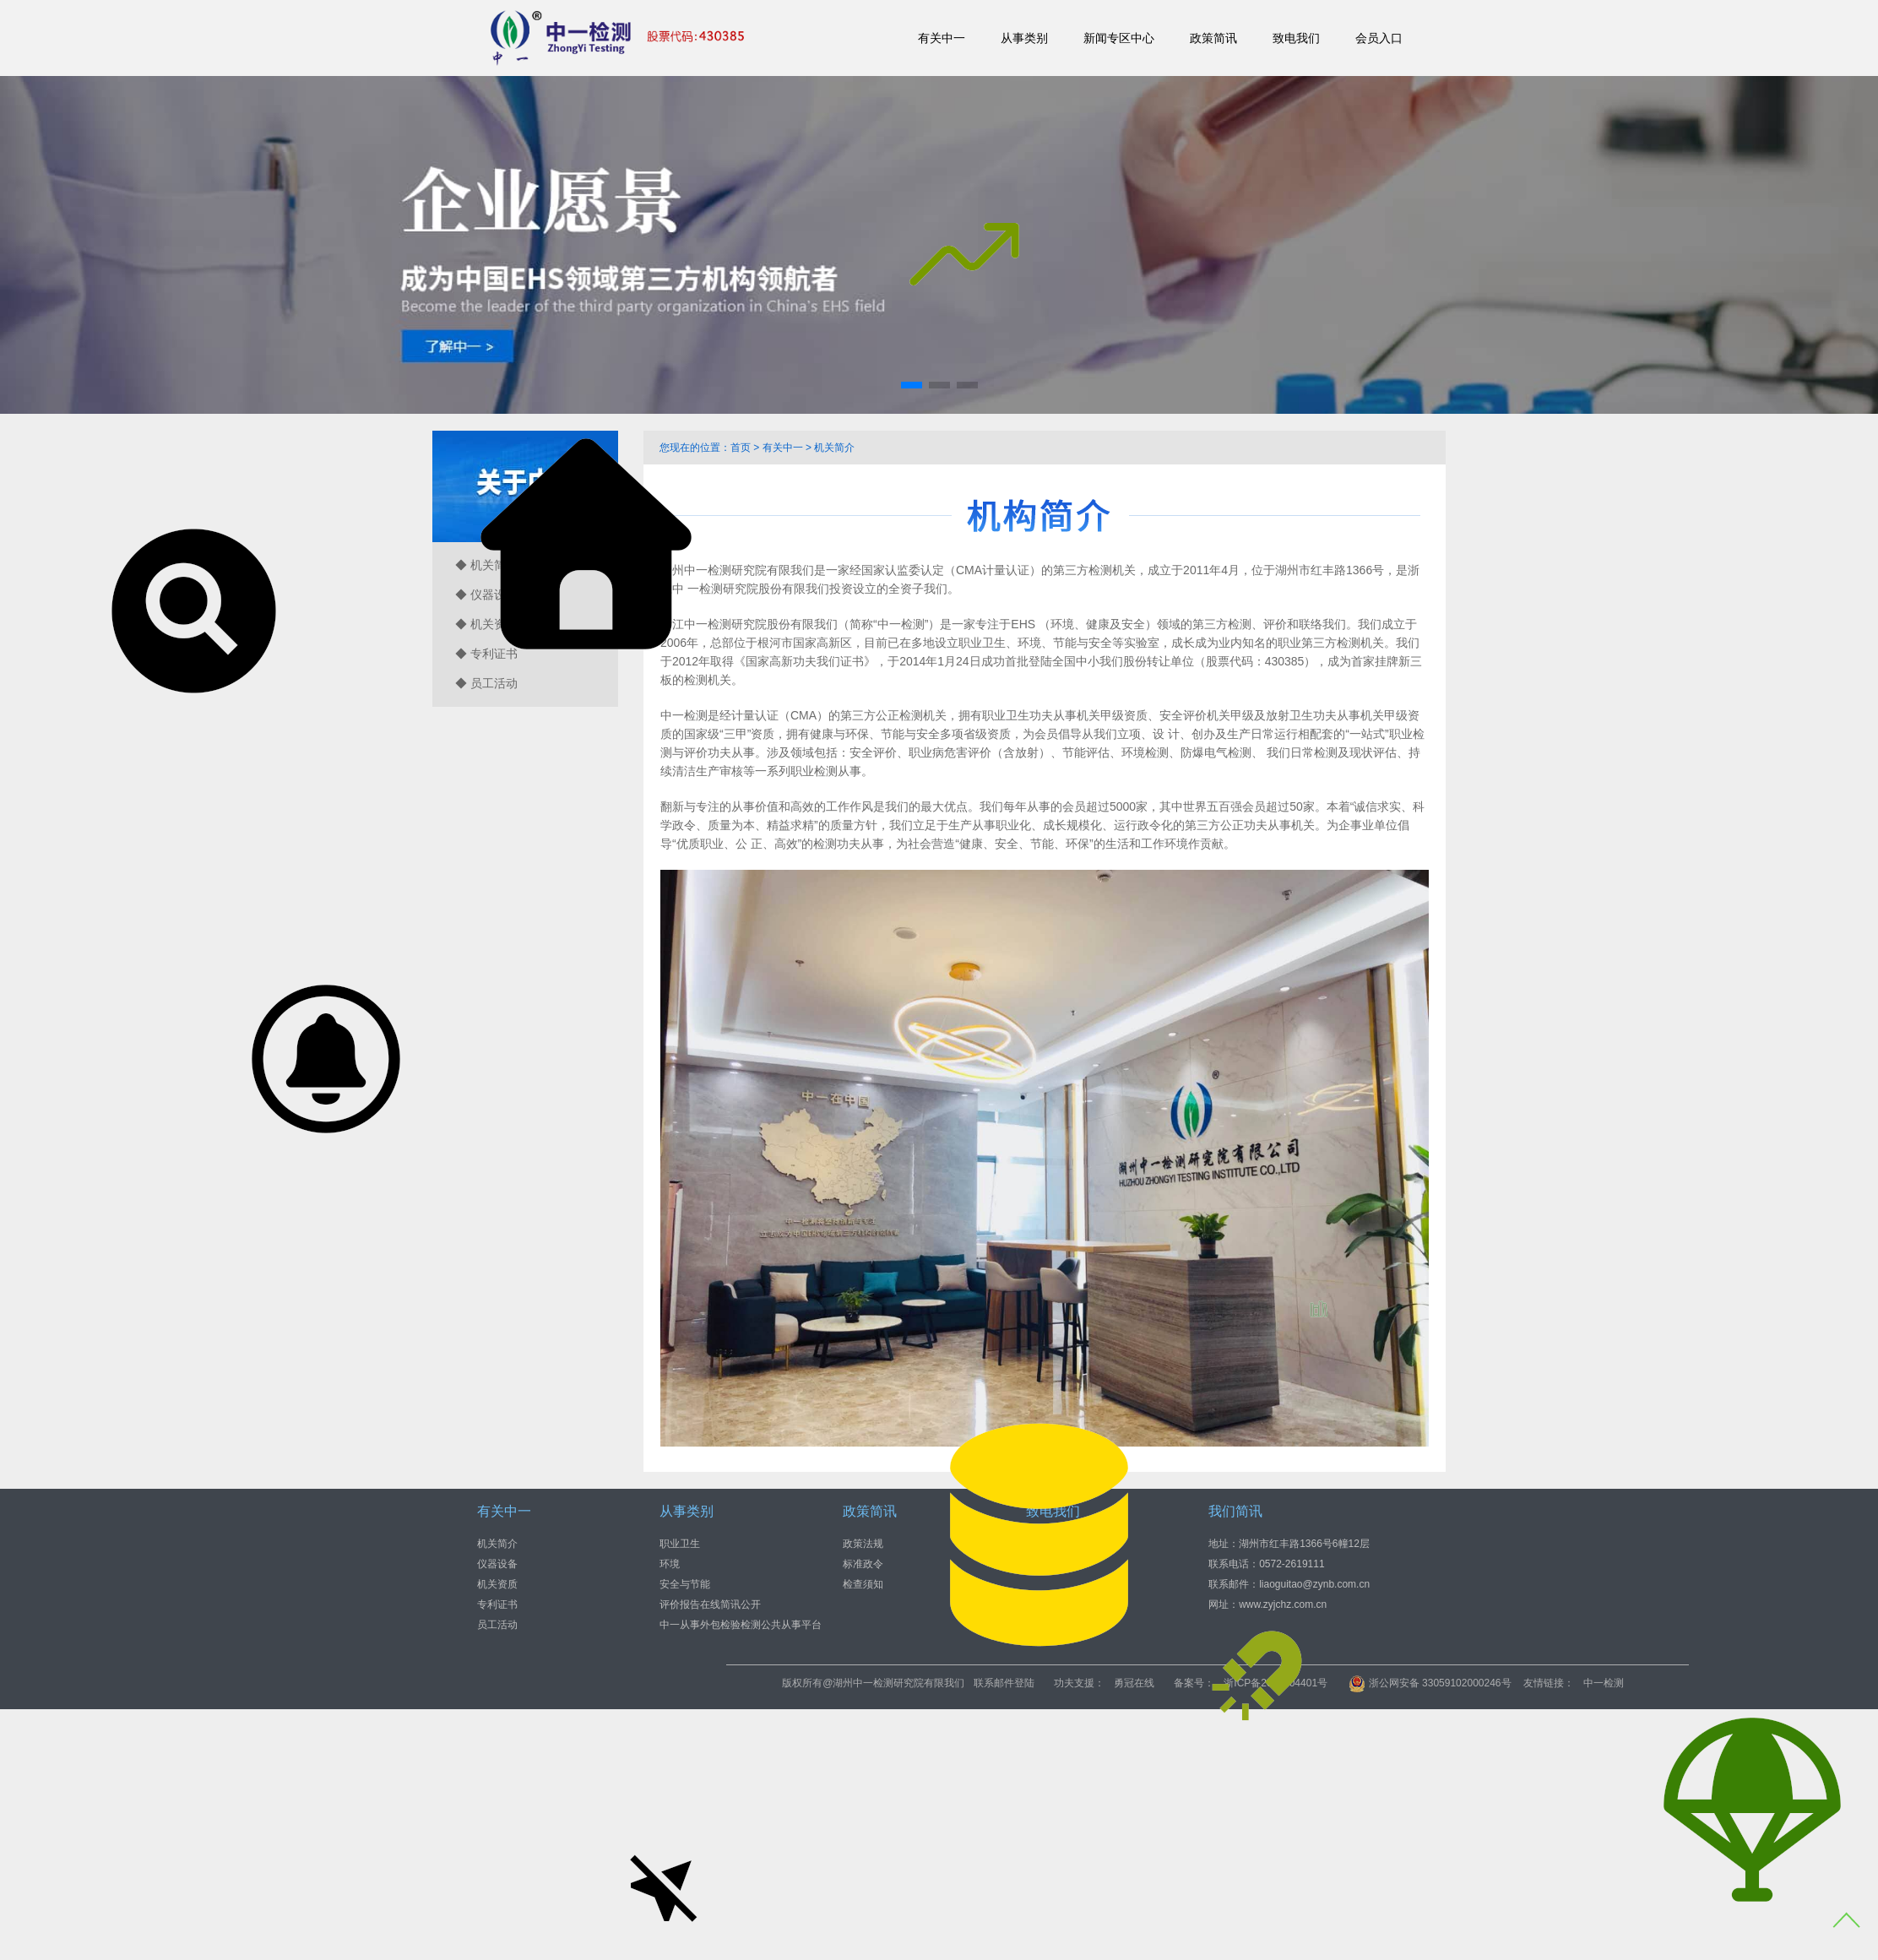  Describe the element at coordinates (661, 1891) in the screenshot. I see `location sharing is disabled` at that location.